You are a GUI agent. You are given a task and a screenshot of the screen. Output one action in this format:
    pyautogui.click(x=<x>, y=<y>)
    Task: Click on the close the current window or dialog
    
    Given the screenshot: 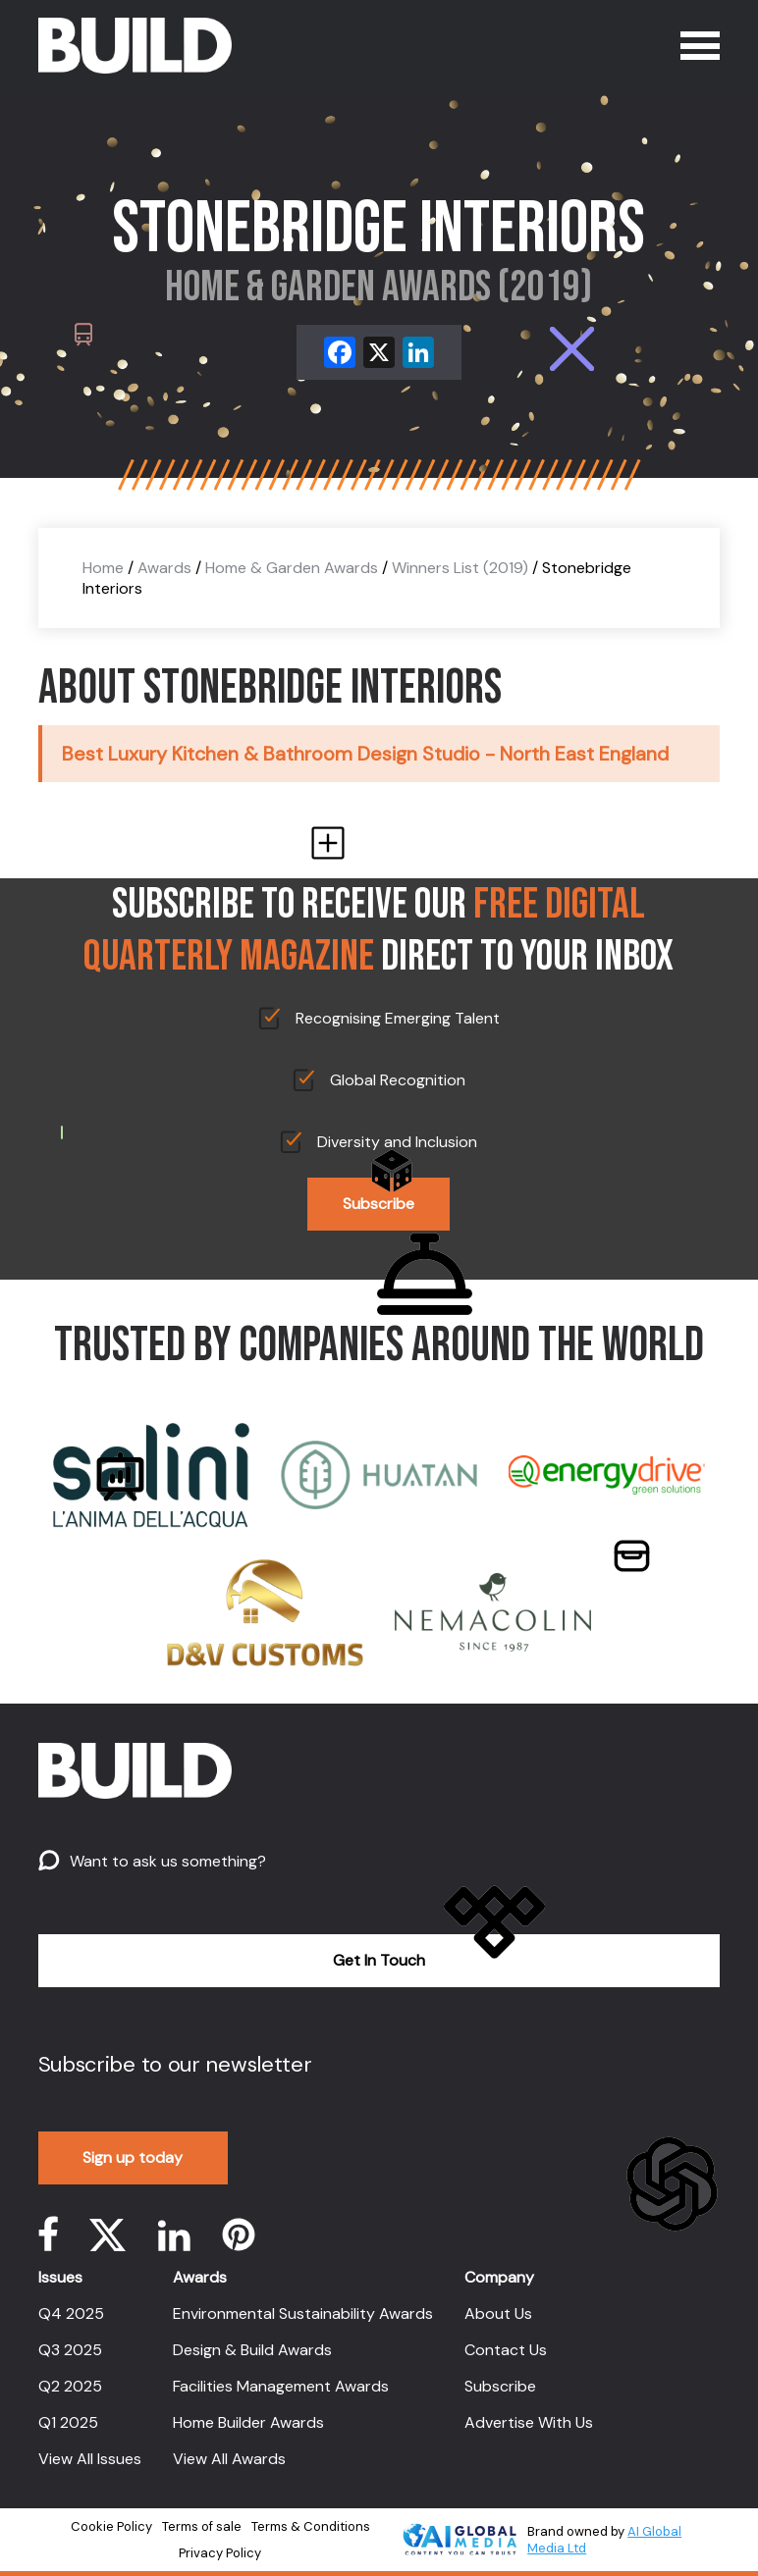 What is the action you would take?
    pyautogui.click(x=571, y=348)
    